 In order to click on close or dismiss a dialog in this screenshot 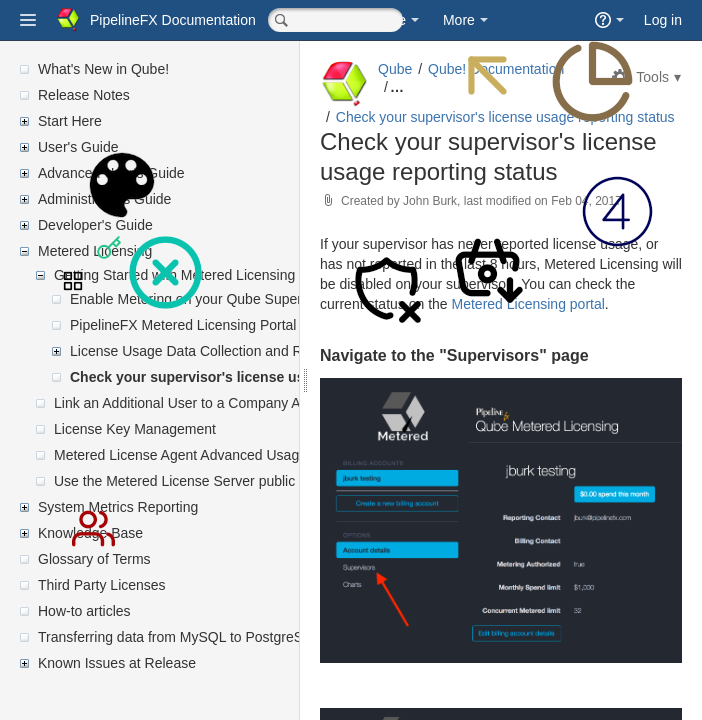, I will do `click(165, 272)`.